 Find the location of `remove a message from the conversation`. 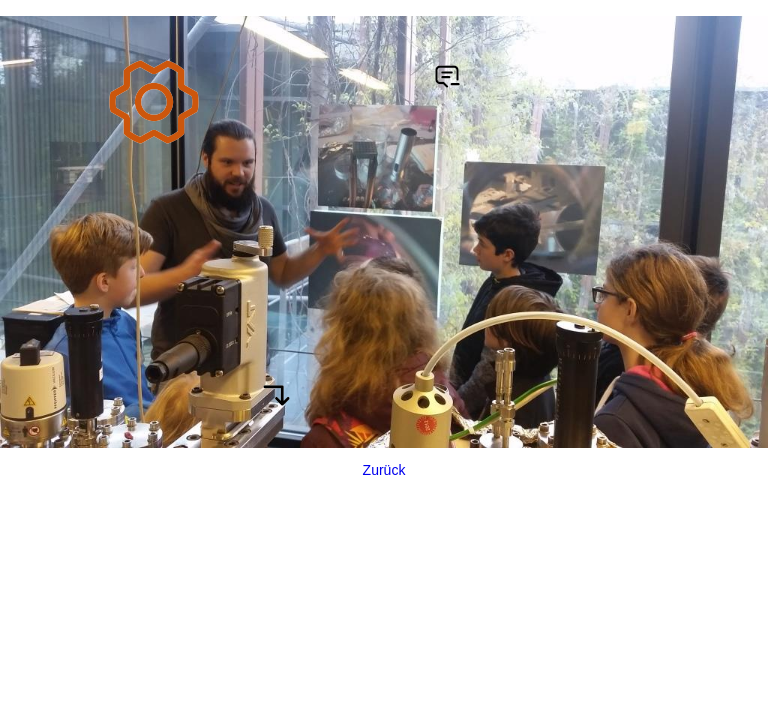

remove a message from the conversation is located at coordinates (447, 76).